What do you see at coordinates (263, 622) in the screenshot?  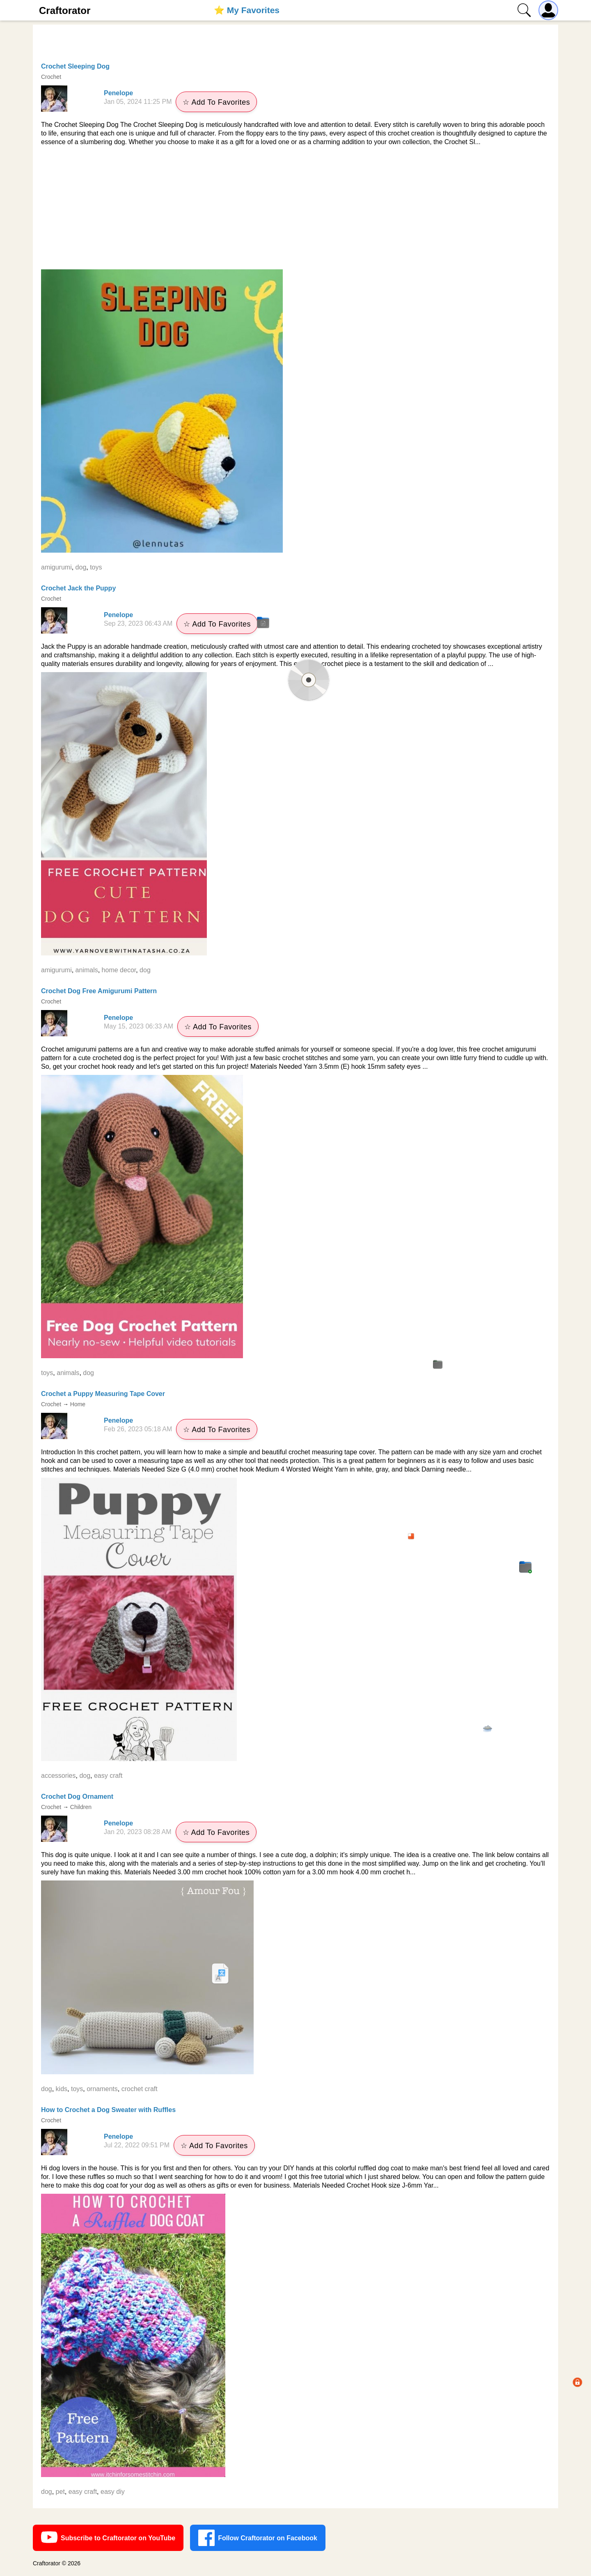 I see `open your documents folder` at bounding box center [263, 622].